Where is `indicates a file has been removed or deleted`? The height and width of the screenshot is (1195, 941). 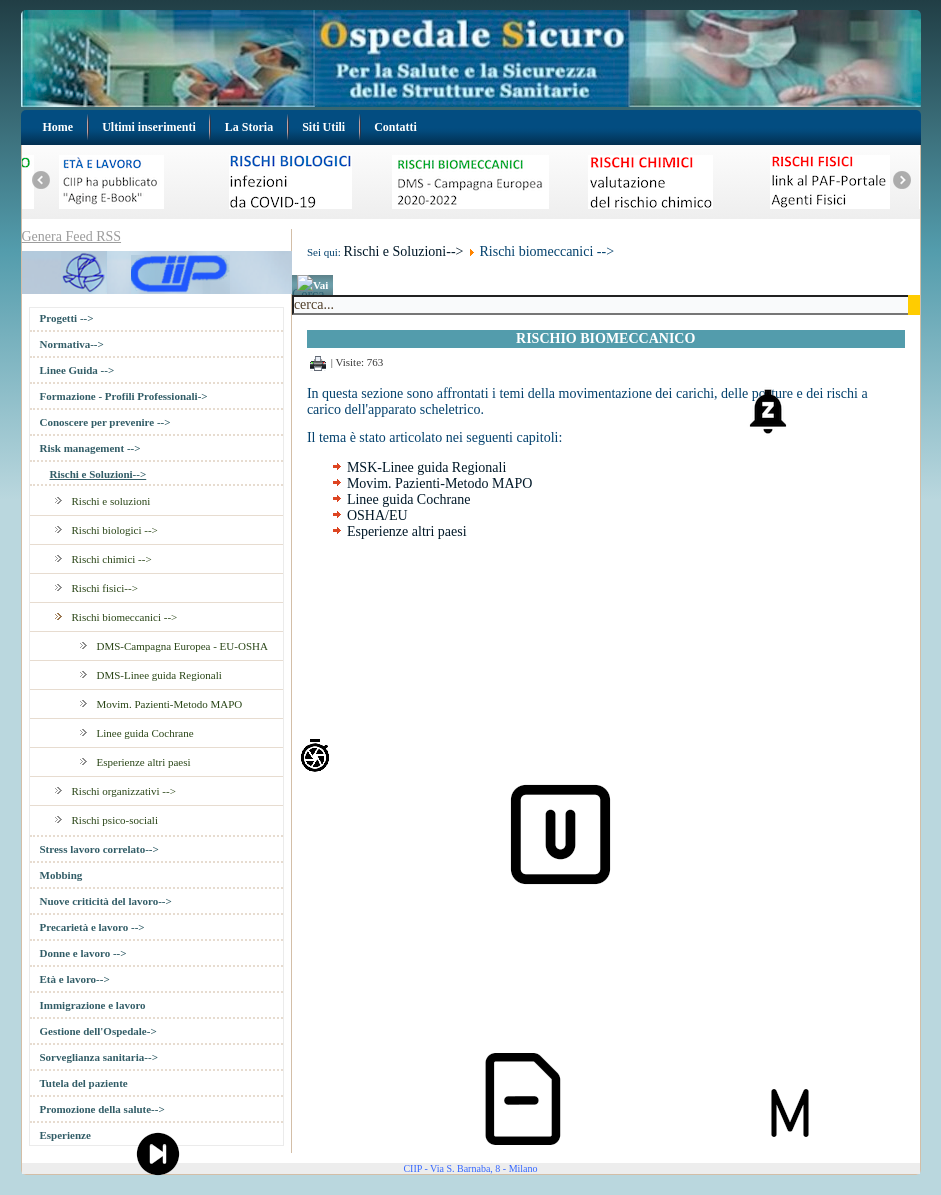 indicates a file has been removed or deleted is located at coordinates (520, 1099).